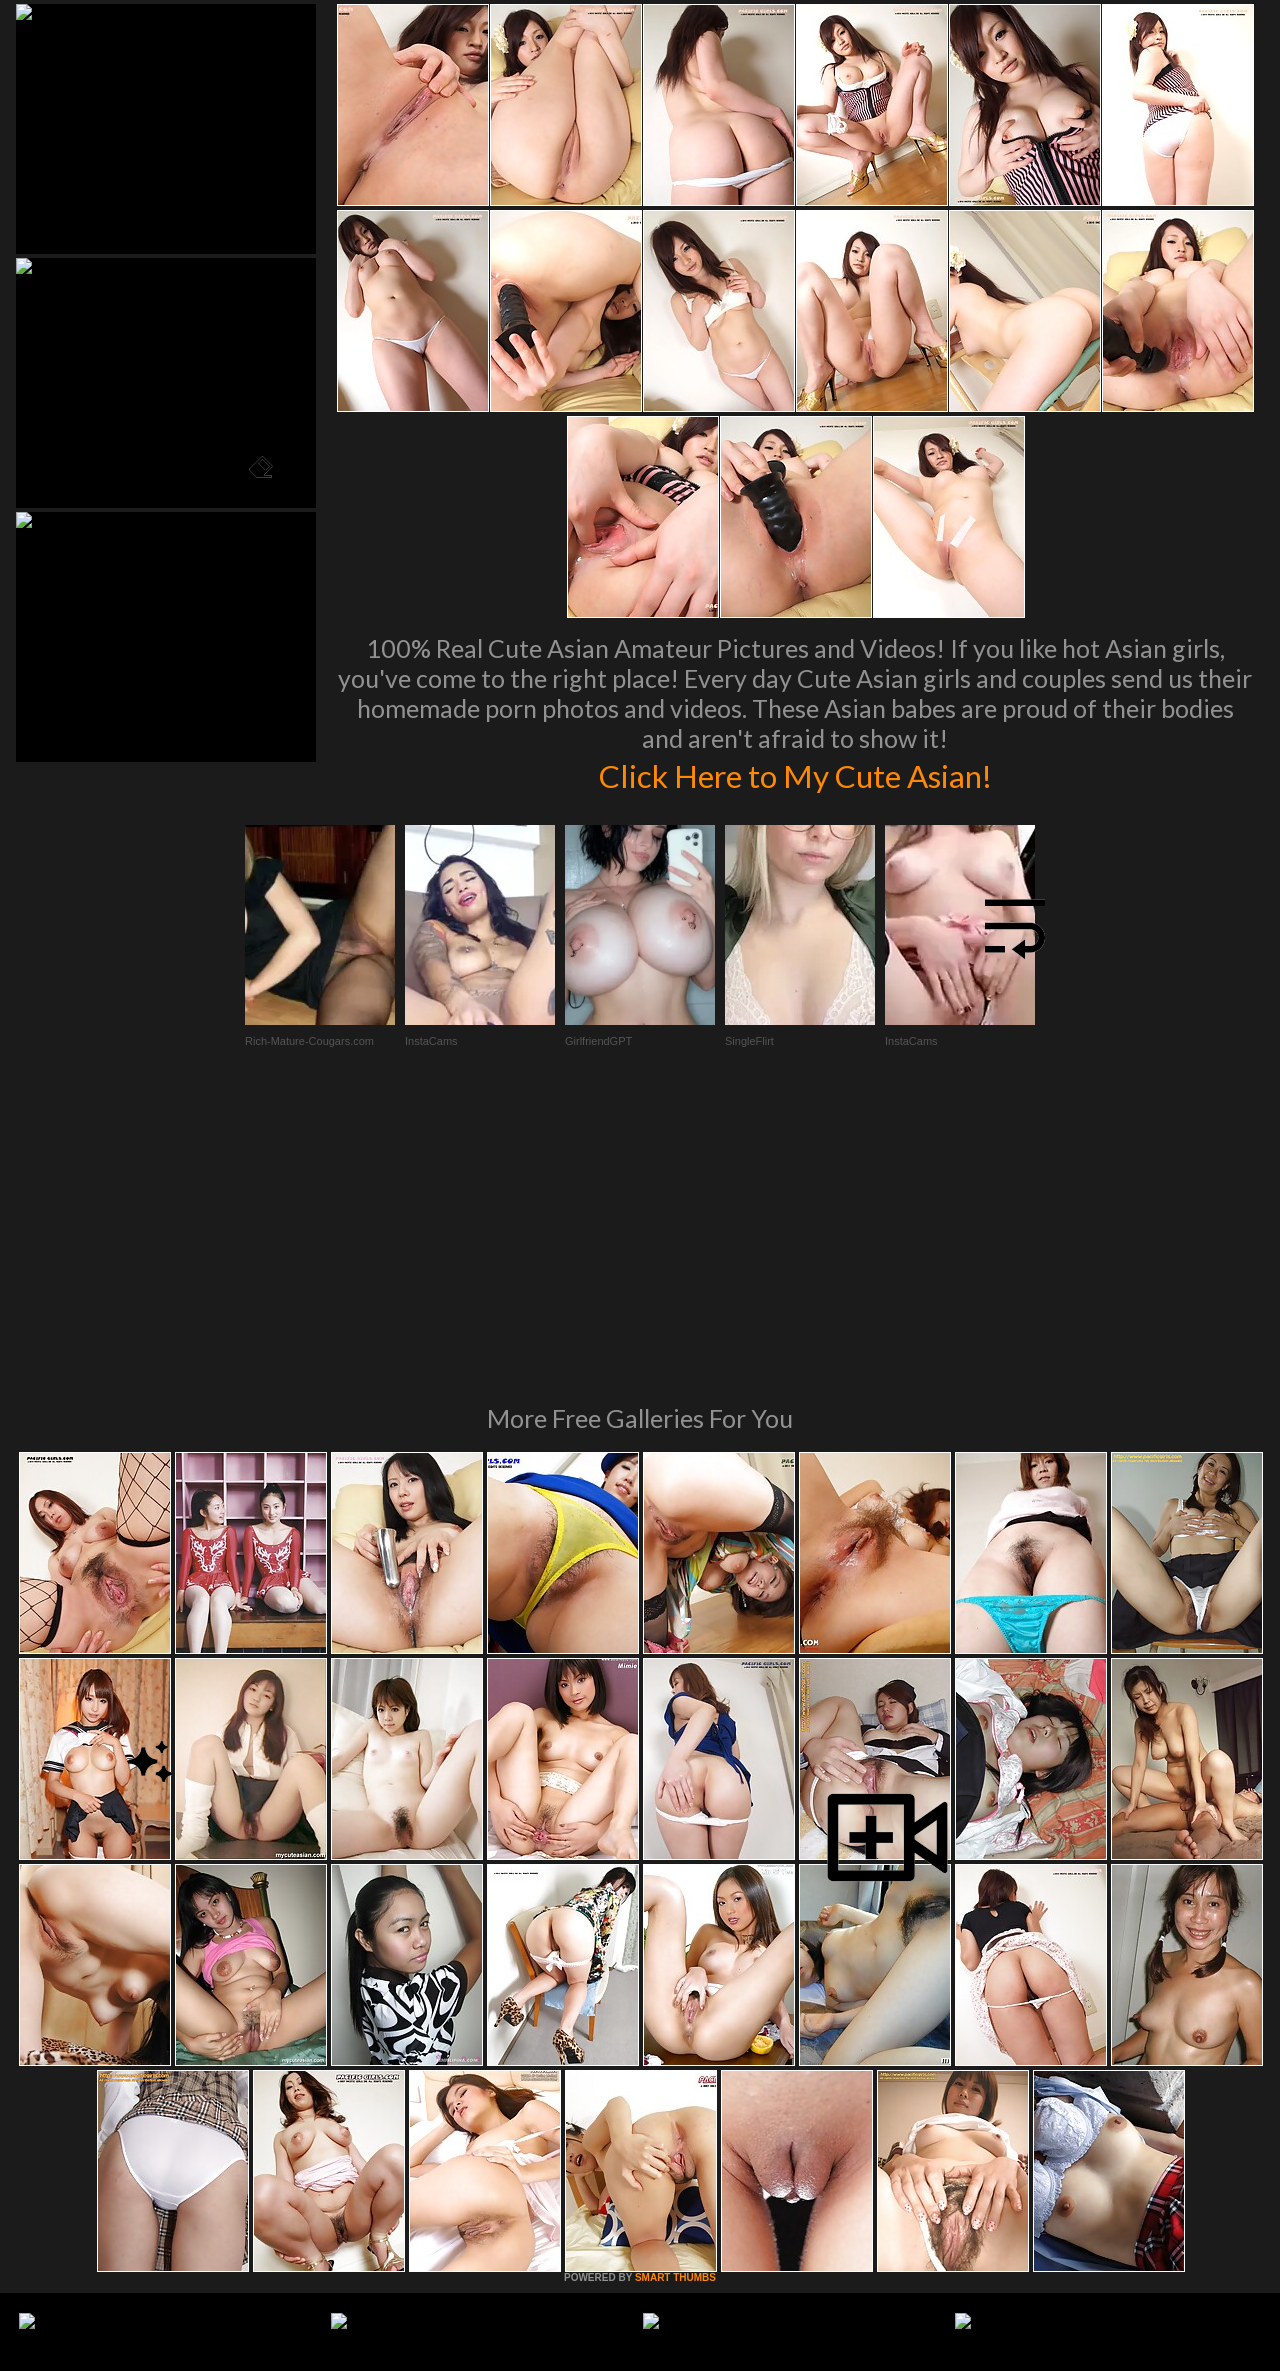 This screenshot has width=1280, height=2371. I want to click on toggle text wrapping in editor, so click(1015, 926).